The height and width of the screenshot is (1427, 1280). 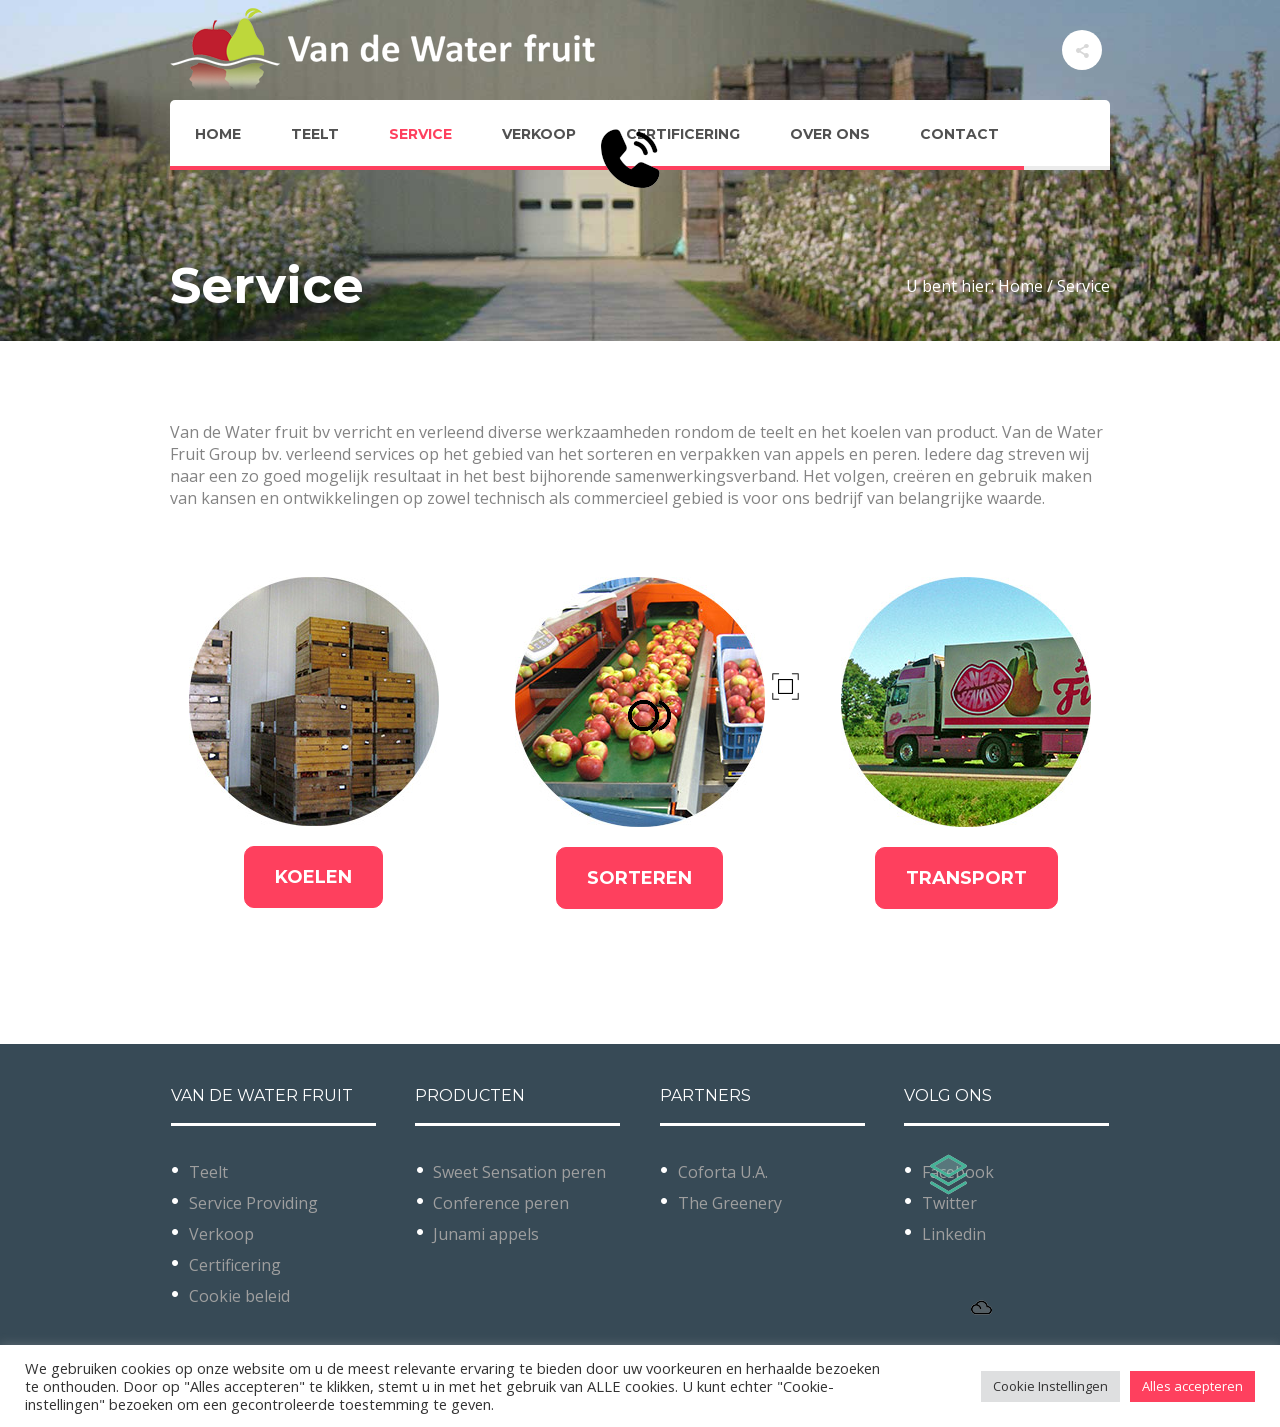 What do you see at coordinates (649, 715) in the screenshot?
I see `indicates active recording or live streaming status` at bounding box center [649, 715].